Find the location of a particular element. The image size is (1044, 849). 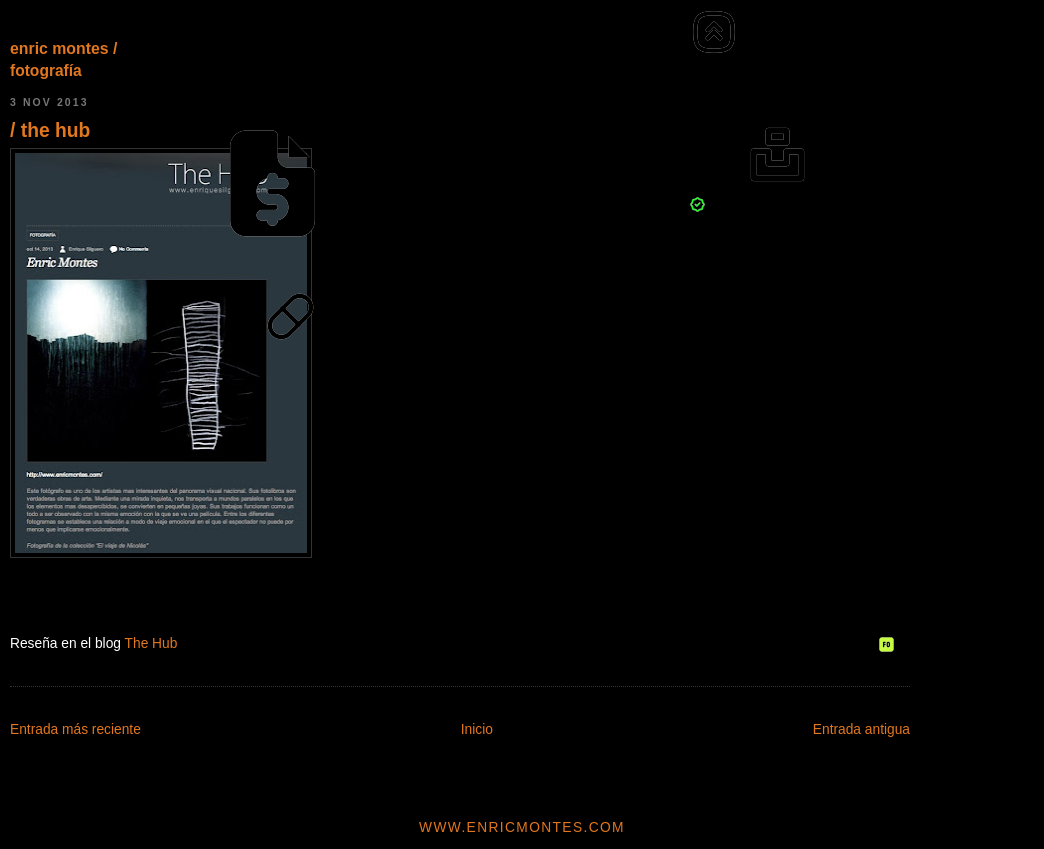

access unsplash photo library is located at coordinates (777, 154).